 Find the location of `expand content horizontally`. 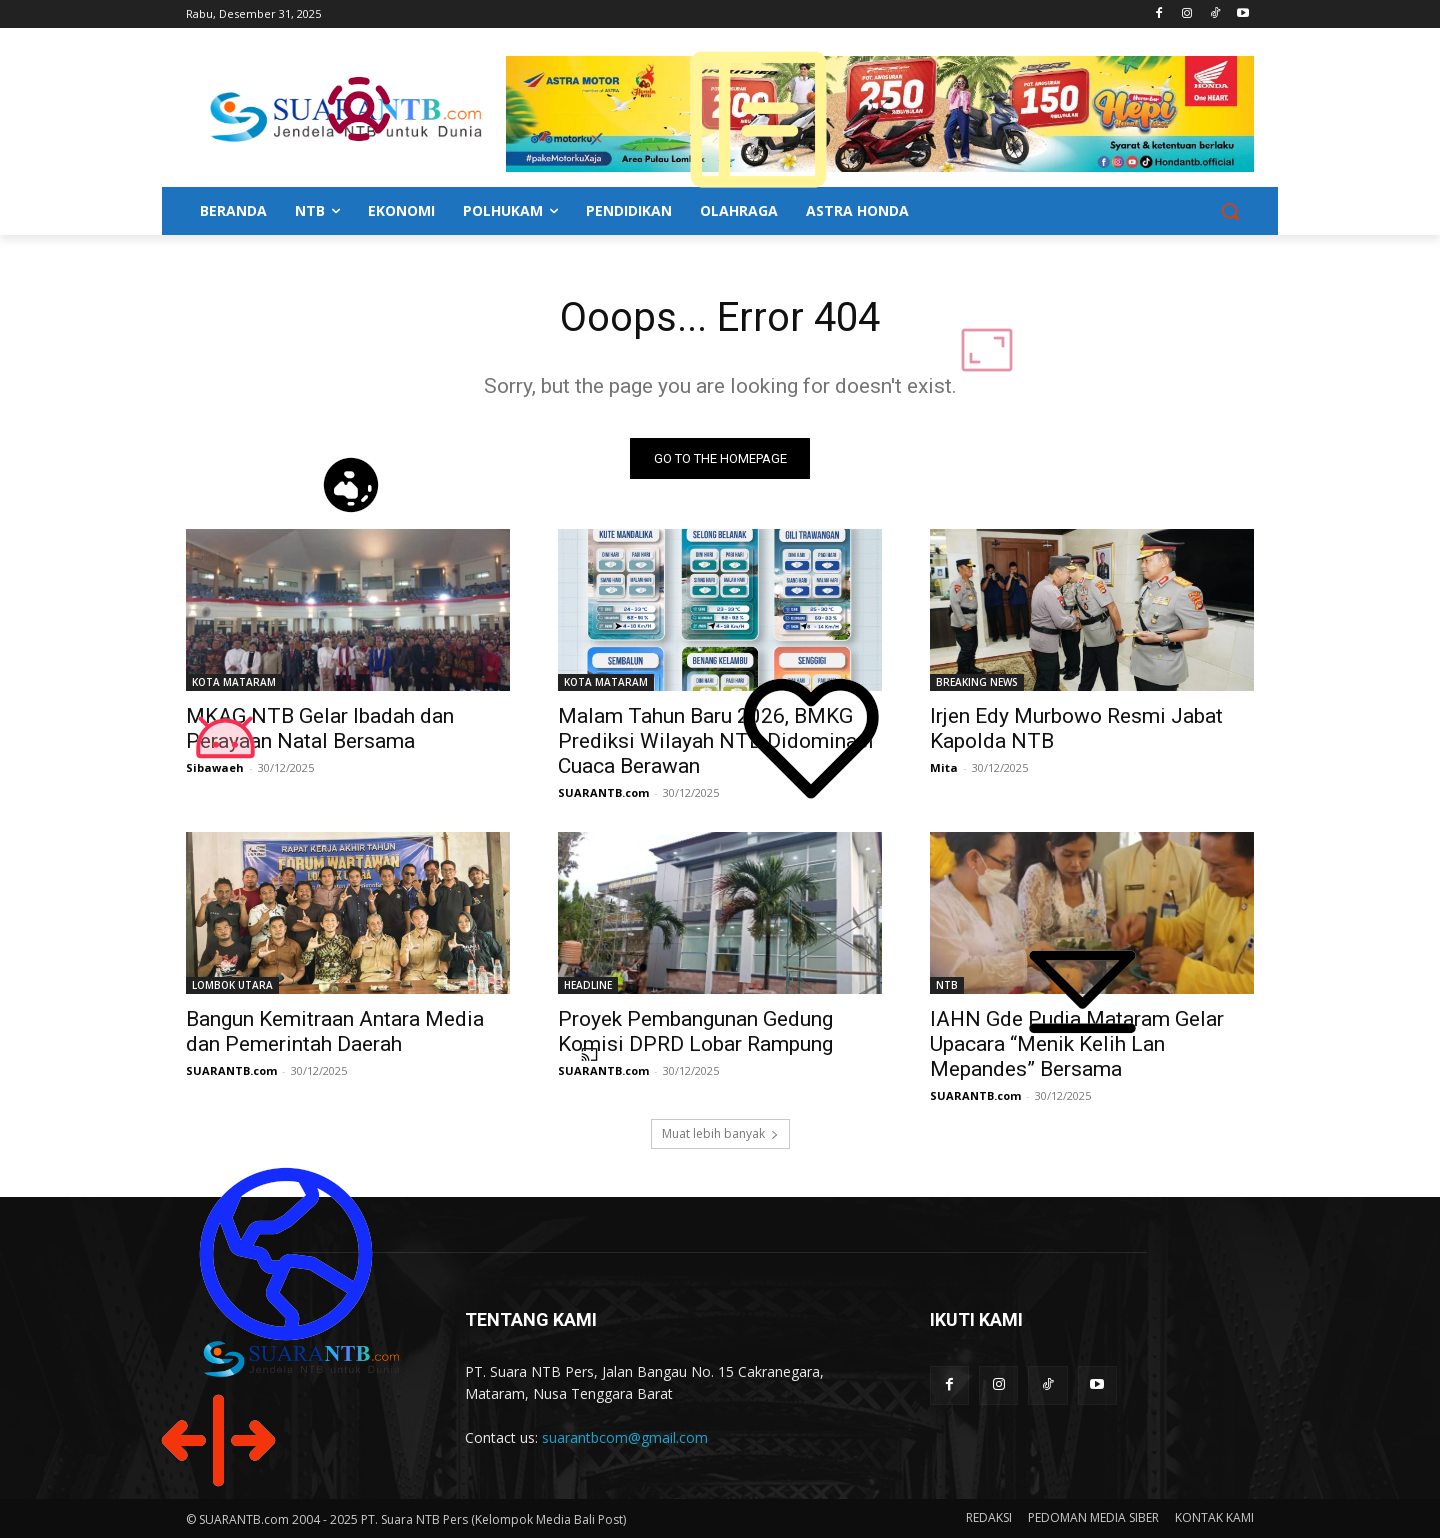

expand content horizontally is located at coordinates (218, 1440).